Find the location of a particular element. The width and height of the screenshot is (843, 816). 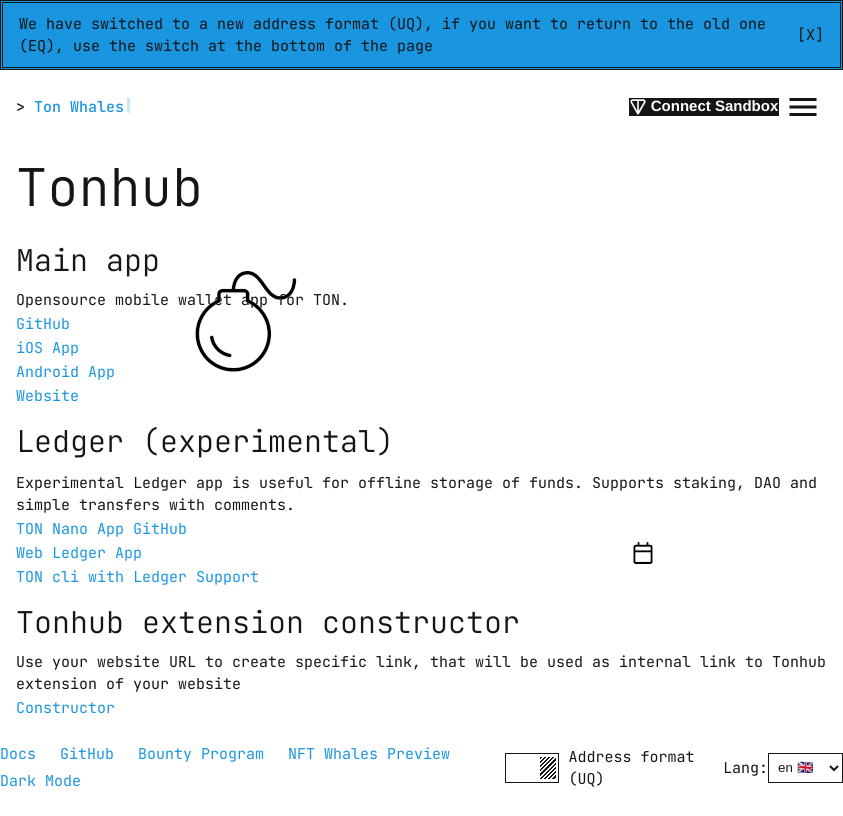

indicates a destructive or irreversible action is located at coordinates (240, 319).